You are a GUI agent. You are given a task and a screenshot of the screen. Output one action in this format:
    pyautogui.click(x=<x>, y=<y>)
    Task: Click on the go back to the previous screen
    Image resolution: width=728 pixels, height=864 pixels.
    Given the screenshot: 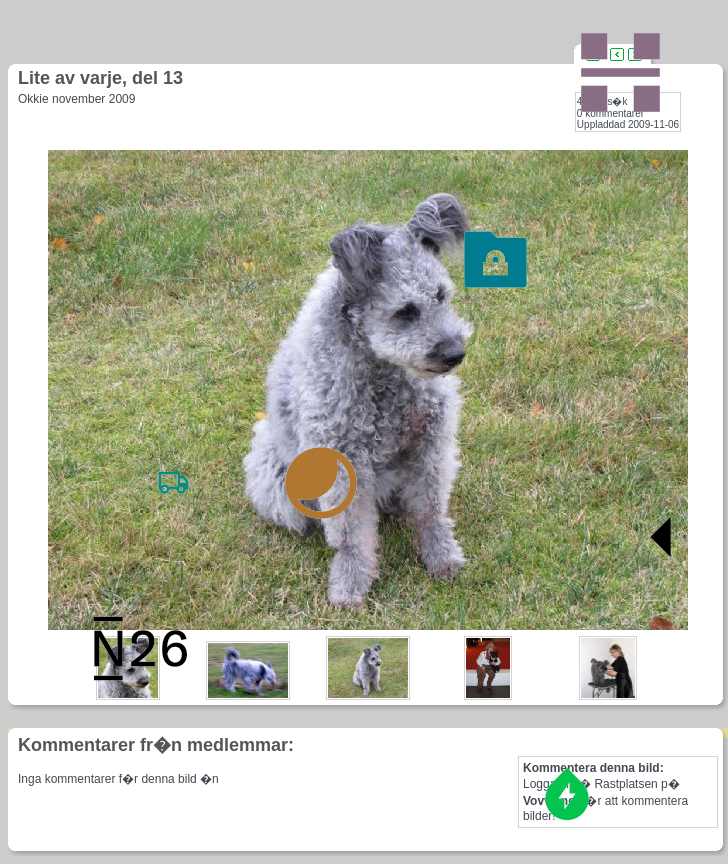 What is the action you would take?
    pyautogui.click(x=664, y=537)
    